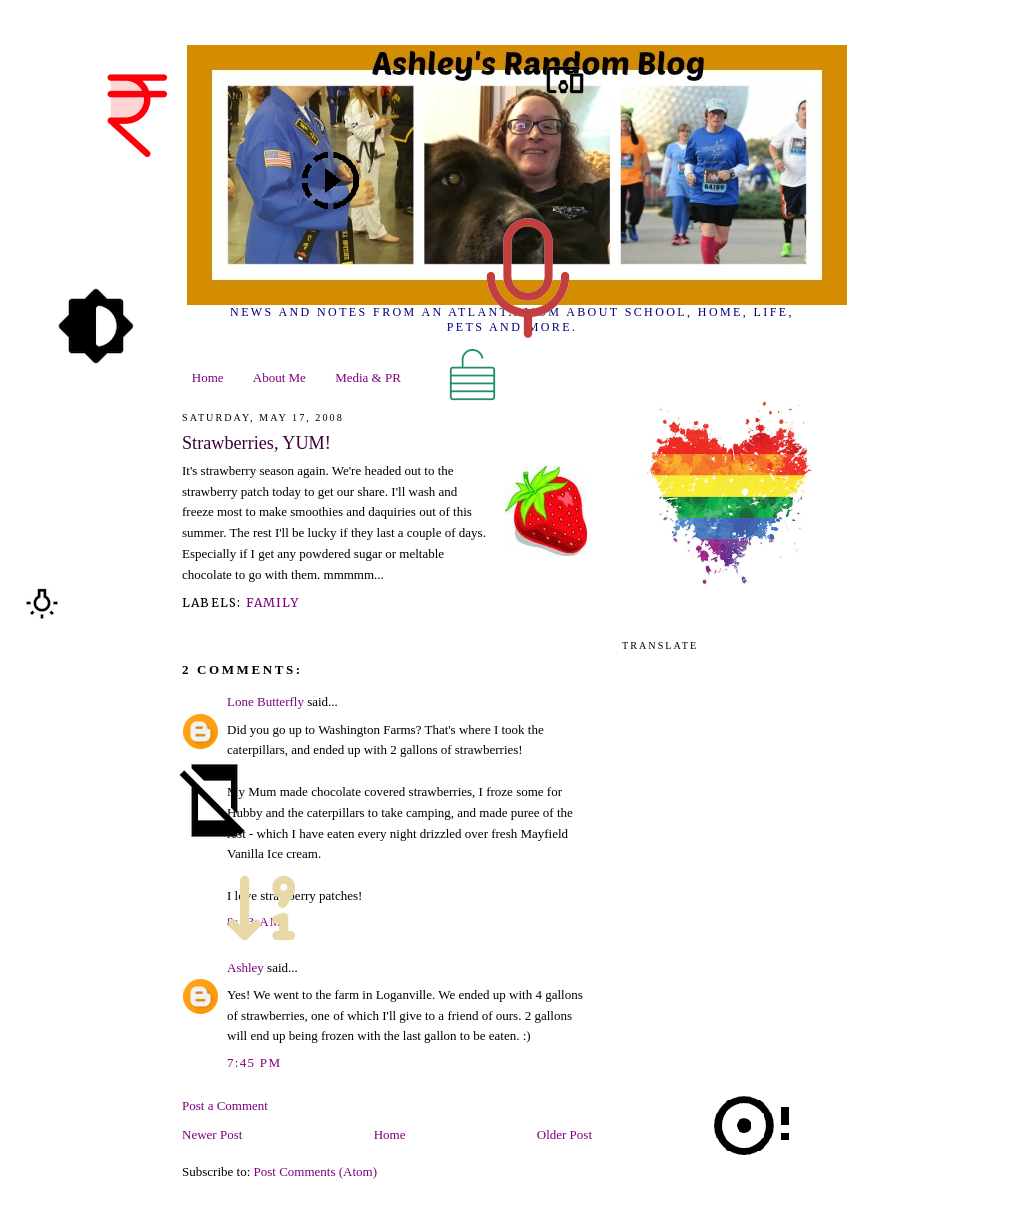  I want to click on indicates storage disc is full, so click(751, 1125).